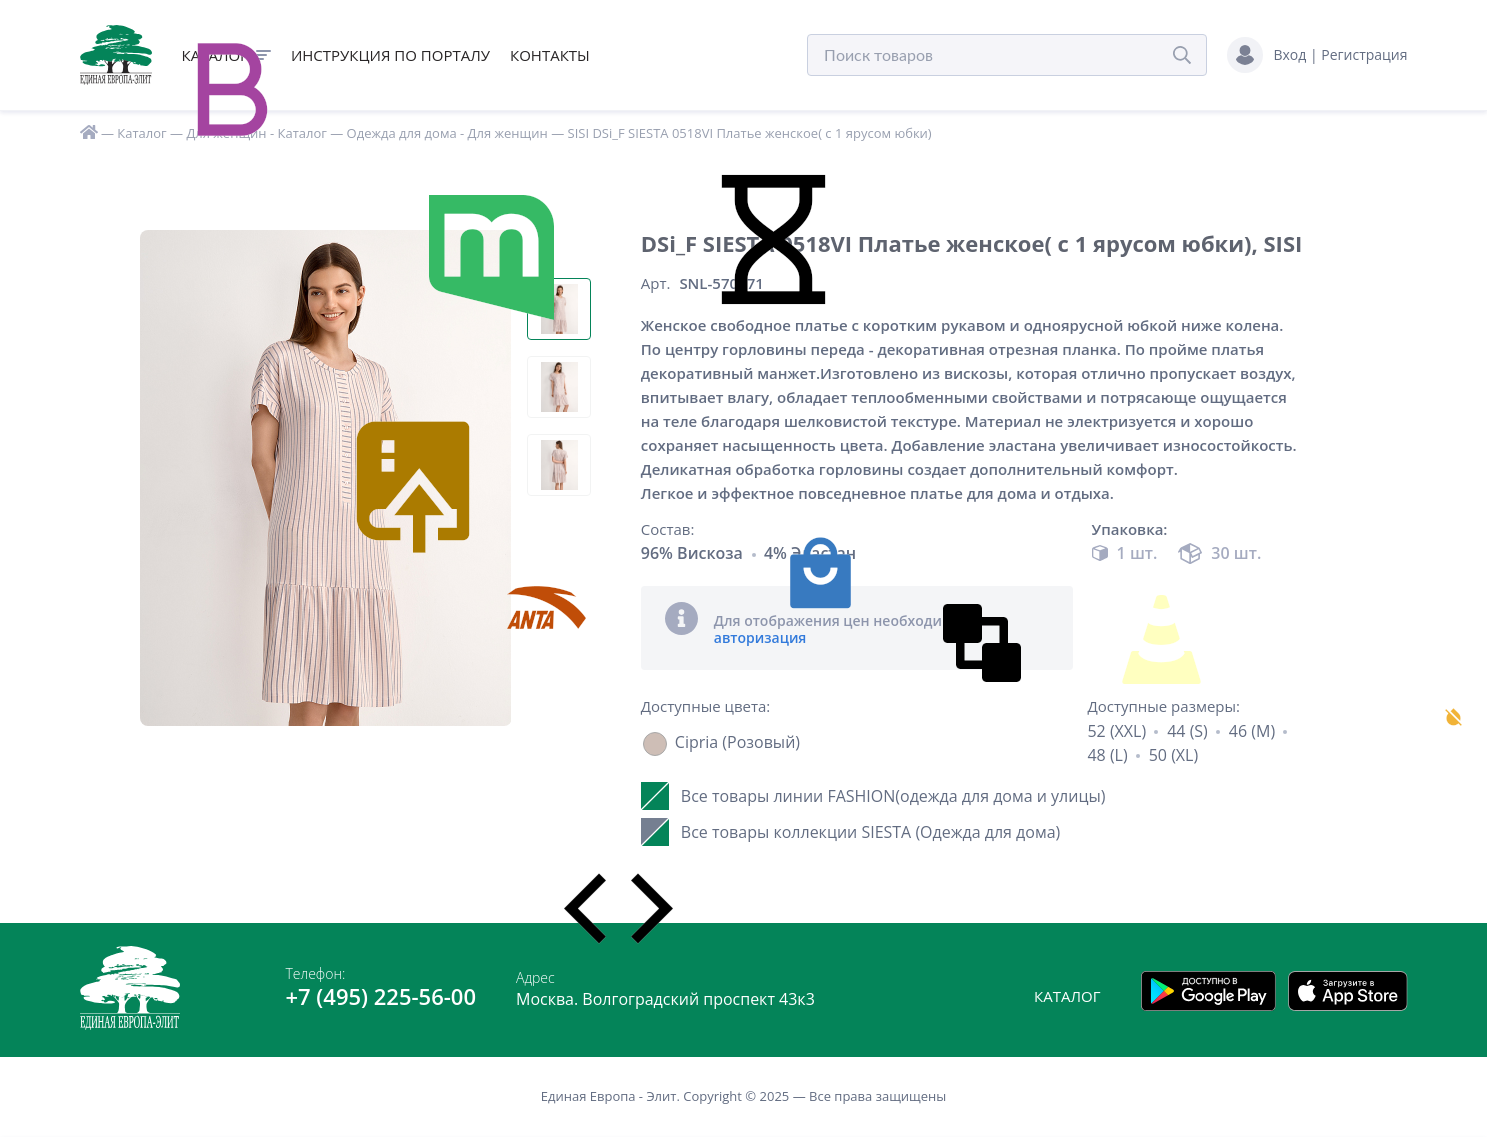 The image size is (1487, 1137). Describe the element at coordinates (773, 239) in the screenshot. I see `indicates a loading or processing state` at that location.